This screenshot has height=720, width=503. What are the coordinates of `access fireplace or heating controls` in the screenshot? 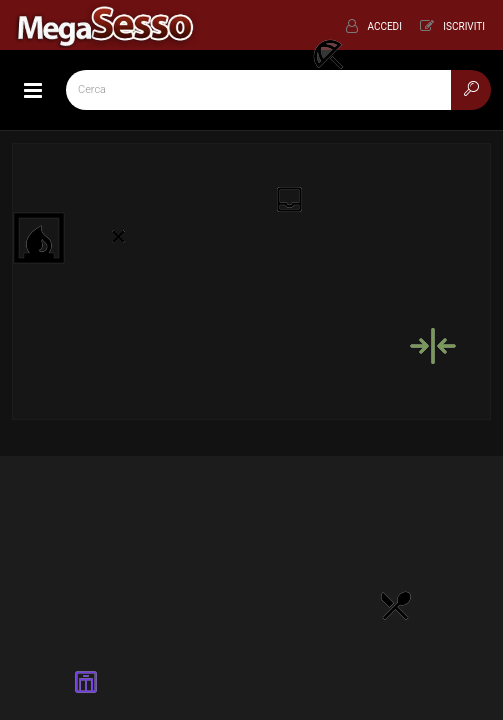 It's located at (39, 238).